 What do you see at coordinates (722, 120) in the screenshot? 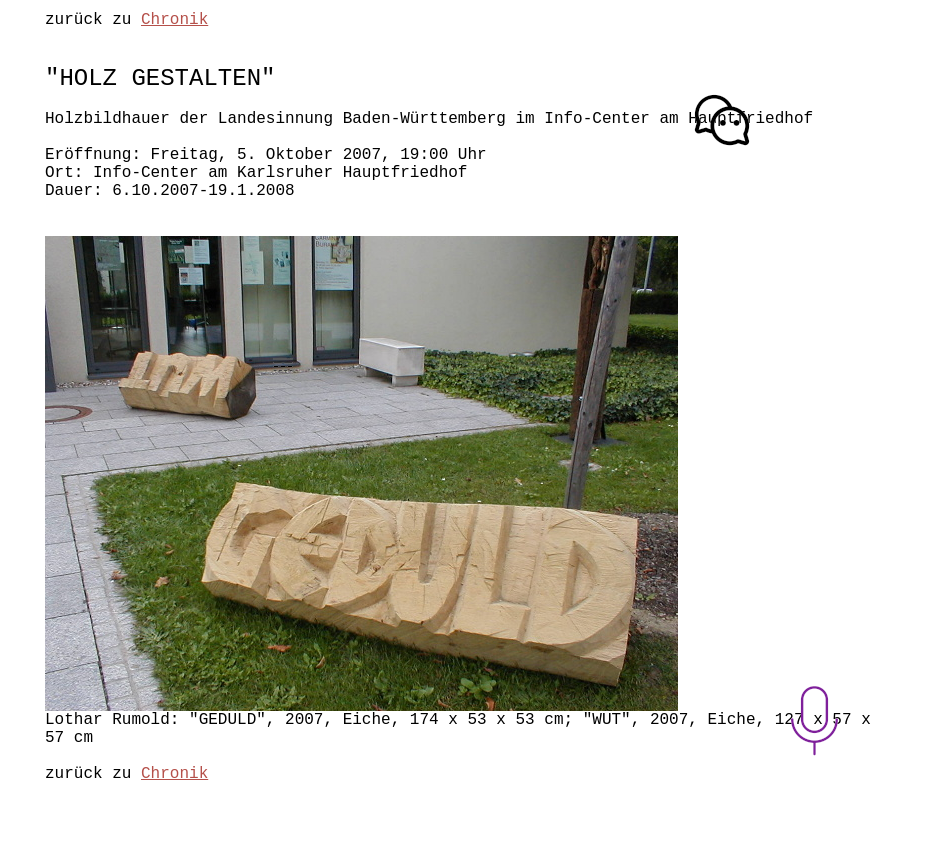
I see `open WeChat messaging app` at bounding box center [722, 120].